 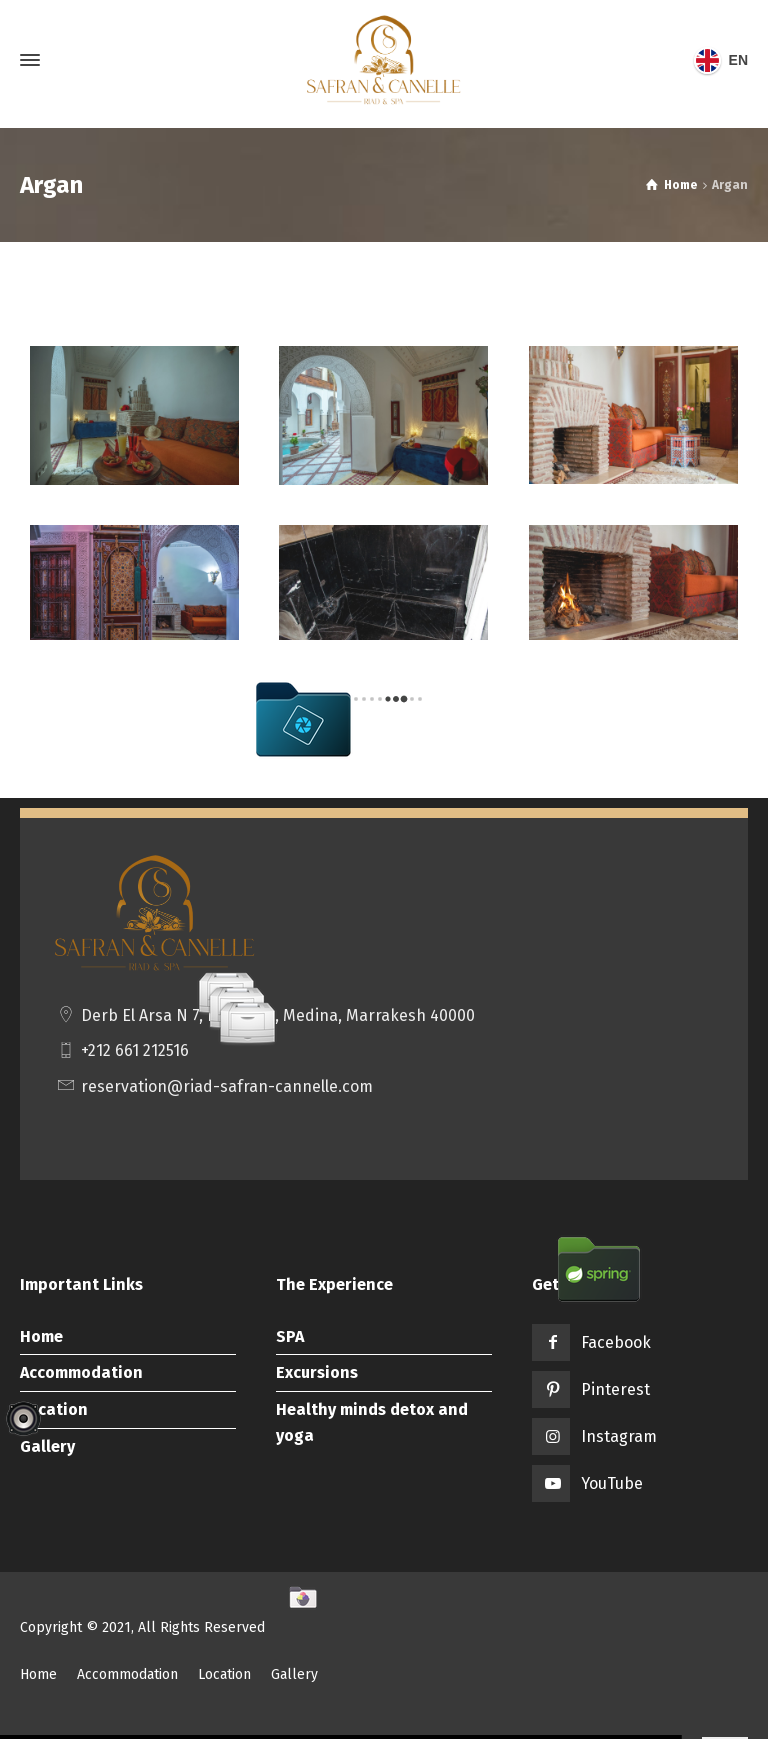 I want to click on open folder containing Scoop package manager files, so click(x=303, y=1598).